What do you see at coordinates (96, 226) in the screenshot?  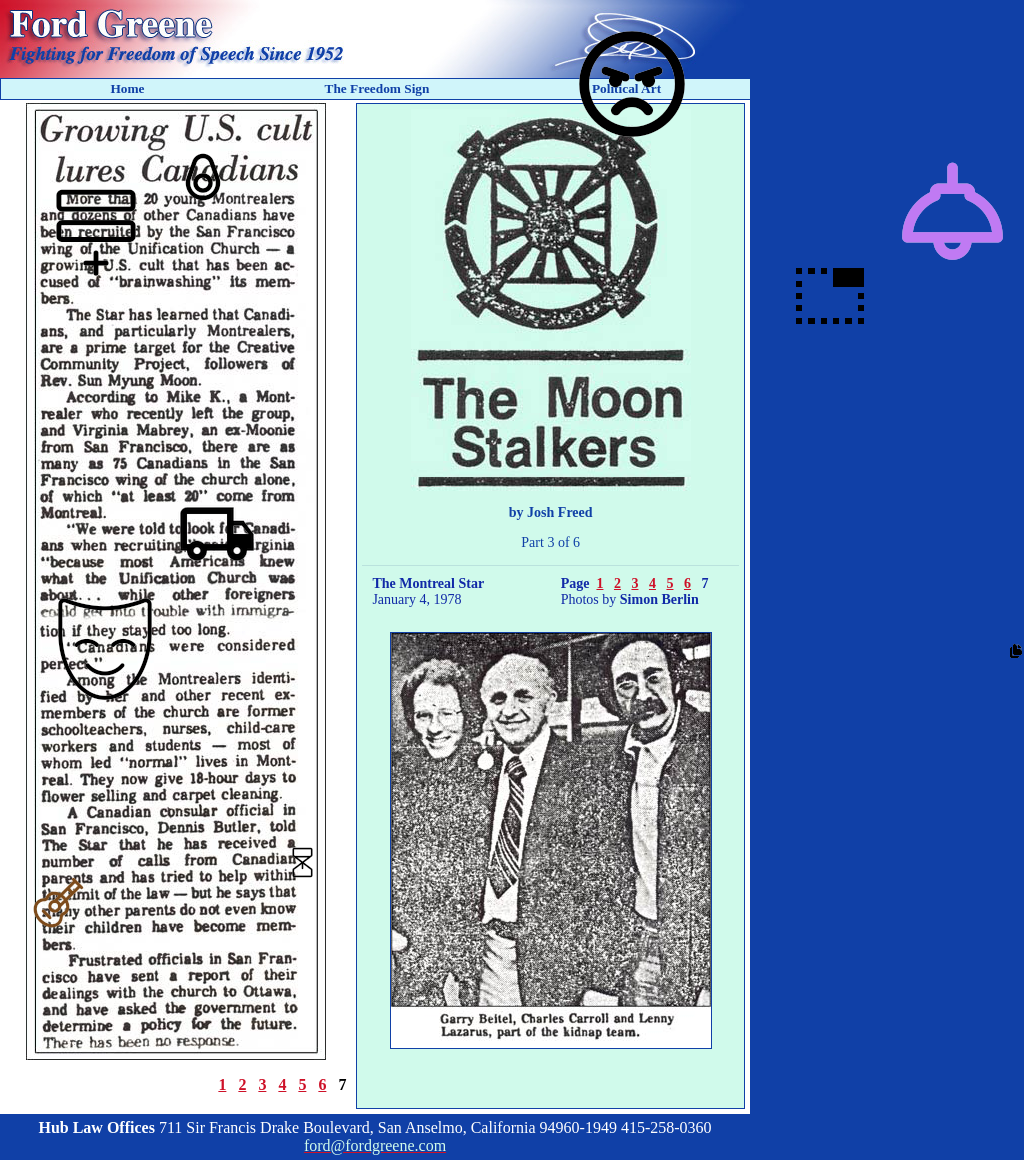 I see `add a new row to the bottom of a table` at bounding box center [96, 226].